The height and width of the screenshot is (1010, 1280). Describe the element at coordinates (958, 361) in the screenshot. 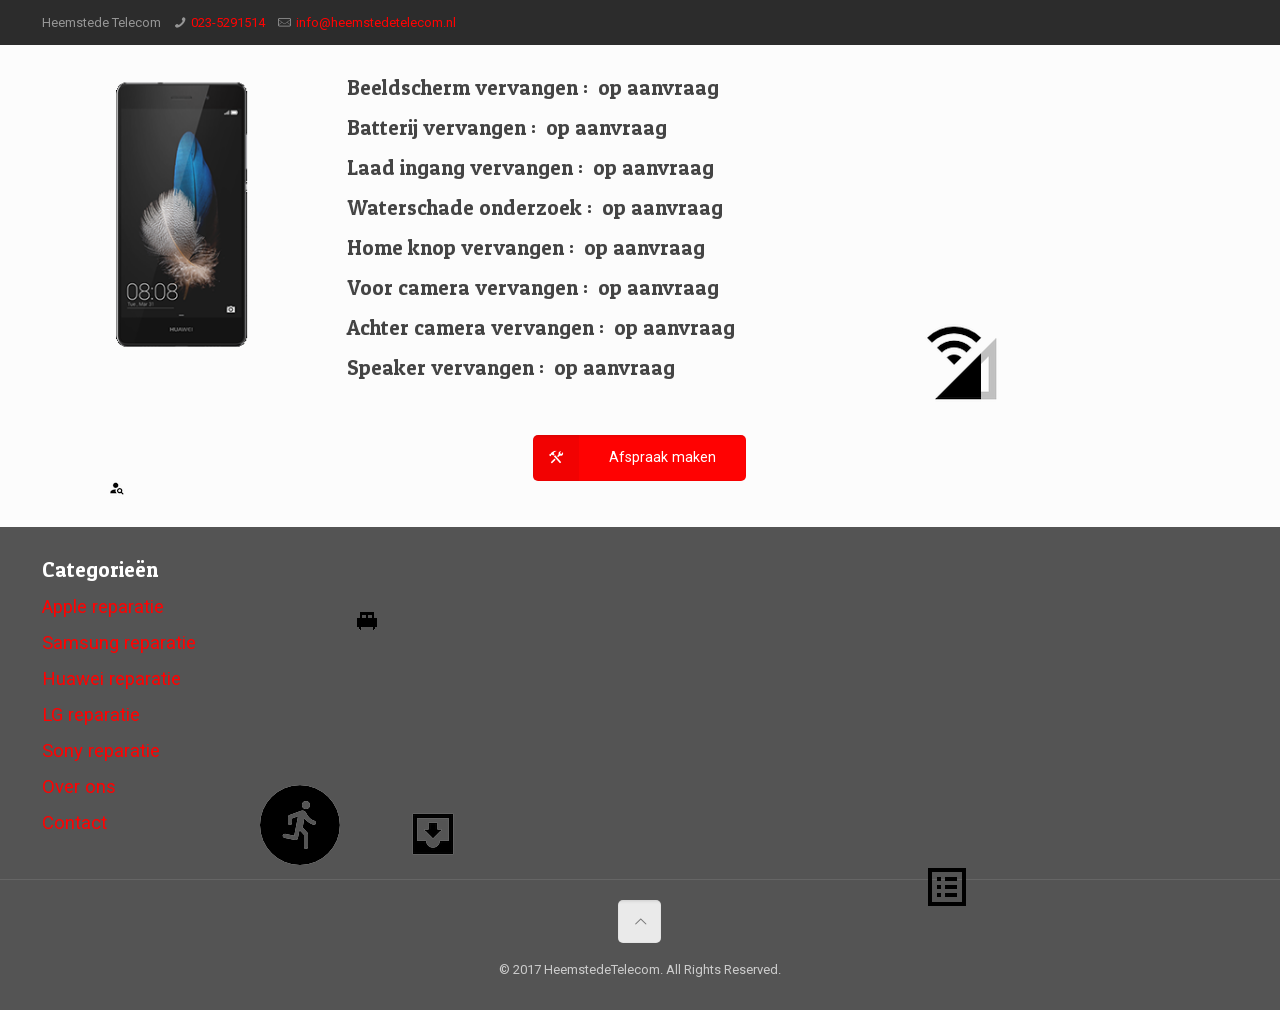

I see `indicates wifi connection with cellular backup` at that location.